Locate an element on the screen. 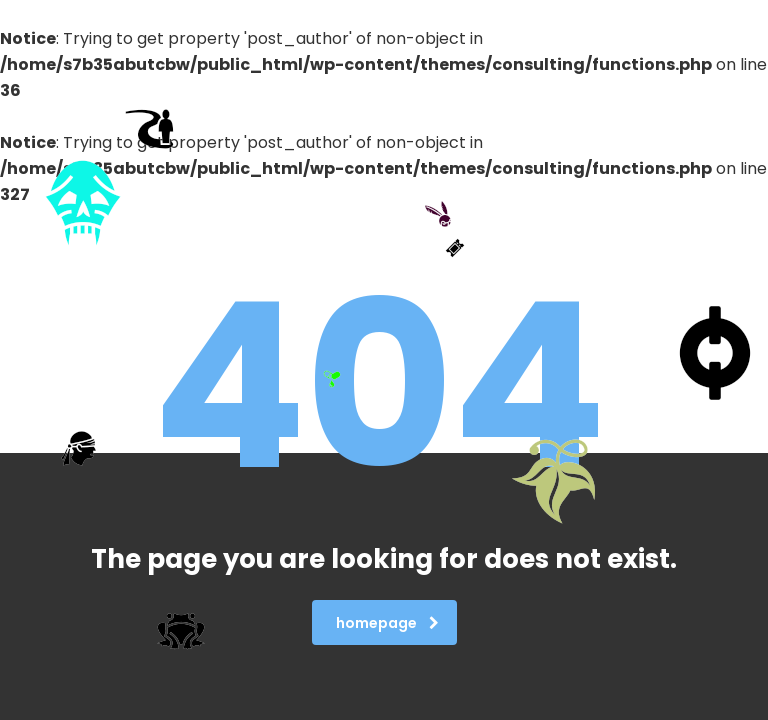 Image resolution: width=768 pixels, height=720 pixels. select laser gun weapon in game is located at coordinates (715, 353).